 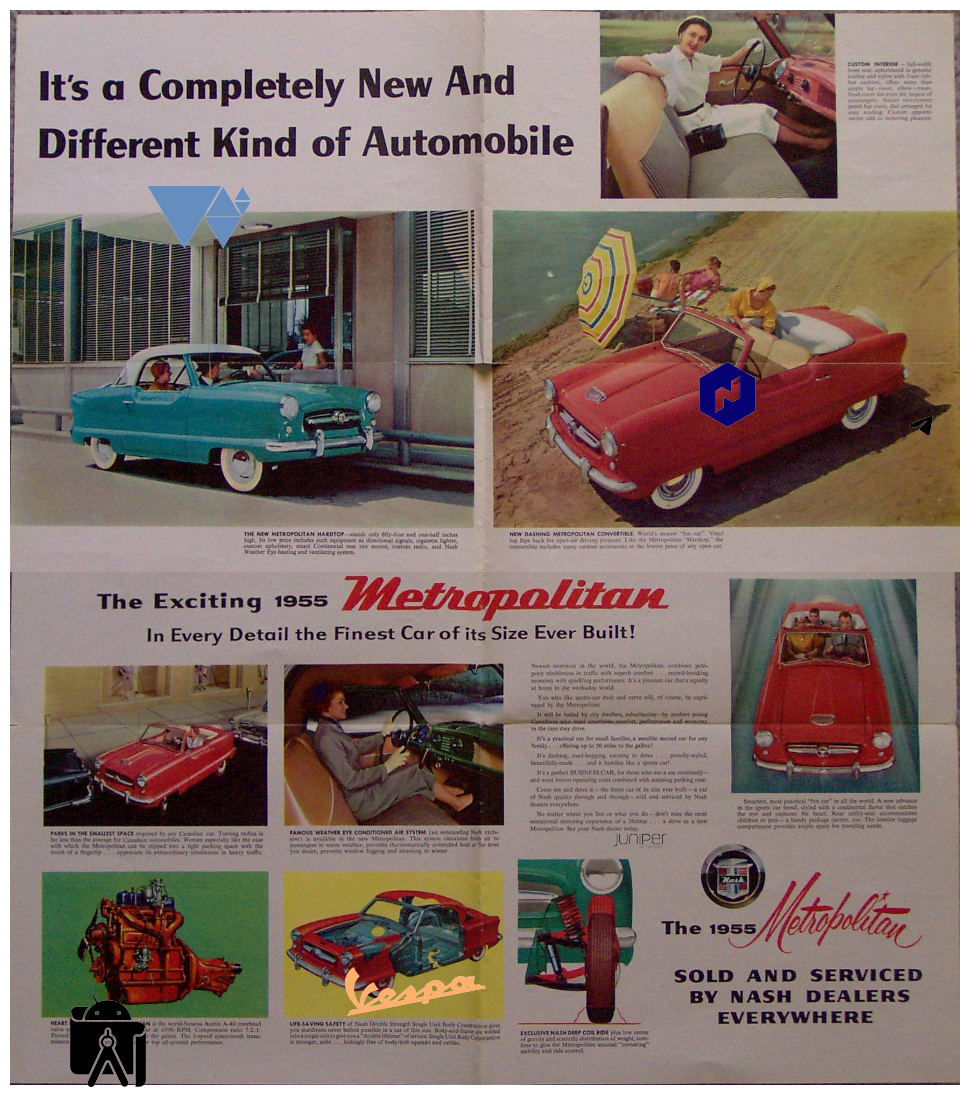 I want to click on vespa brand logo, so click(x=415, y=991).